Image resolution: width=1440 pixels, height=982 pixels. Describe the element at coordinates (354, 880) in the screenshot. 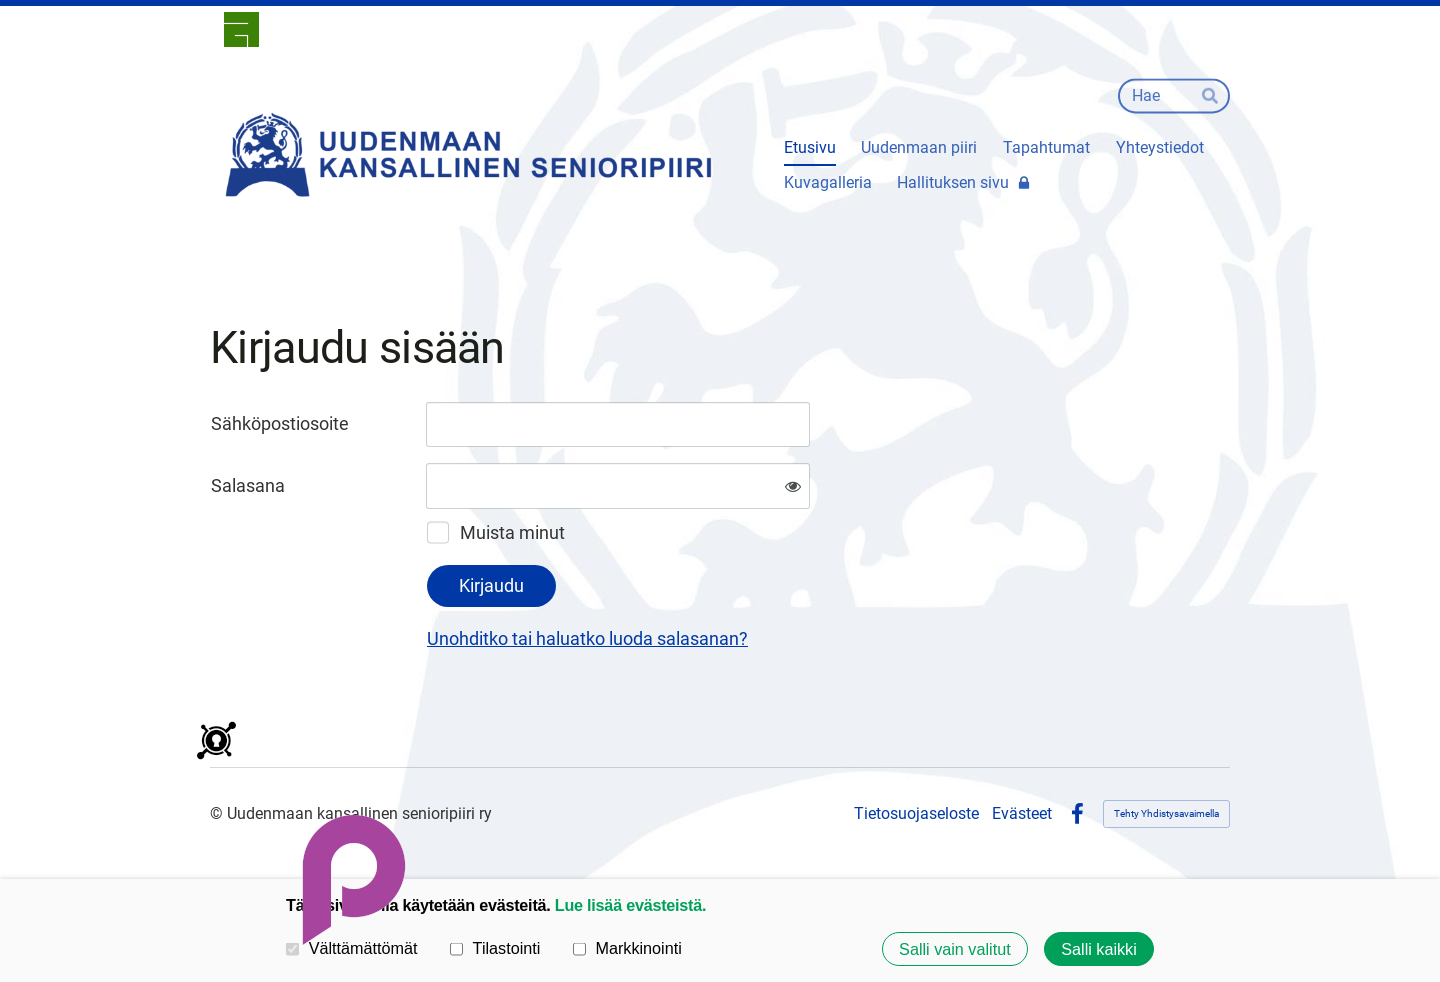

I see `open piapro website or app` at that location.